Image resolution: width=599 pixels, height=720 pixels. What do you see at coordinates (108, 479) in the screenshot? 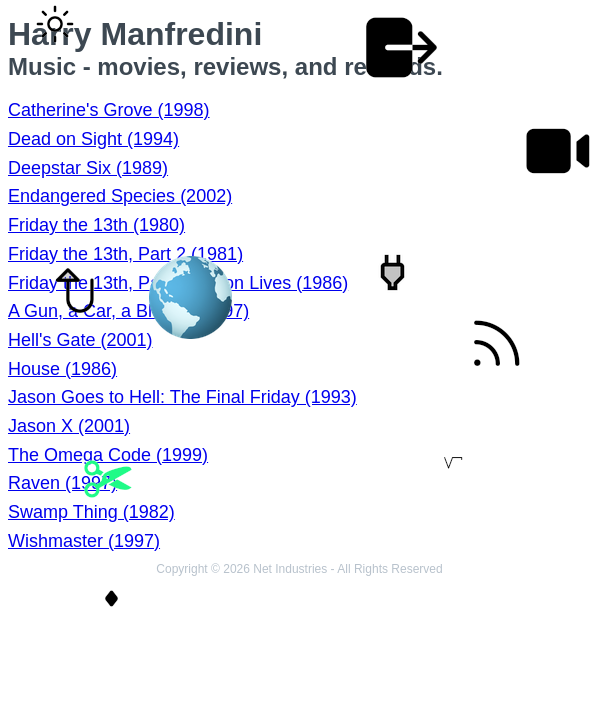
I see `cut selected text or content` at bounding box center [108, 479].